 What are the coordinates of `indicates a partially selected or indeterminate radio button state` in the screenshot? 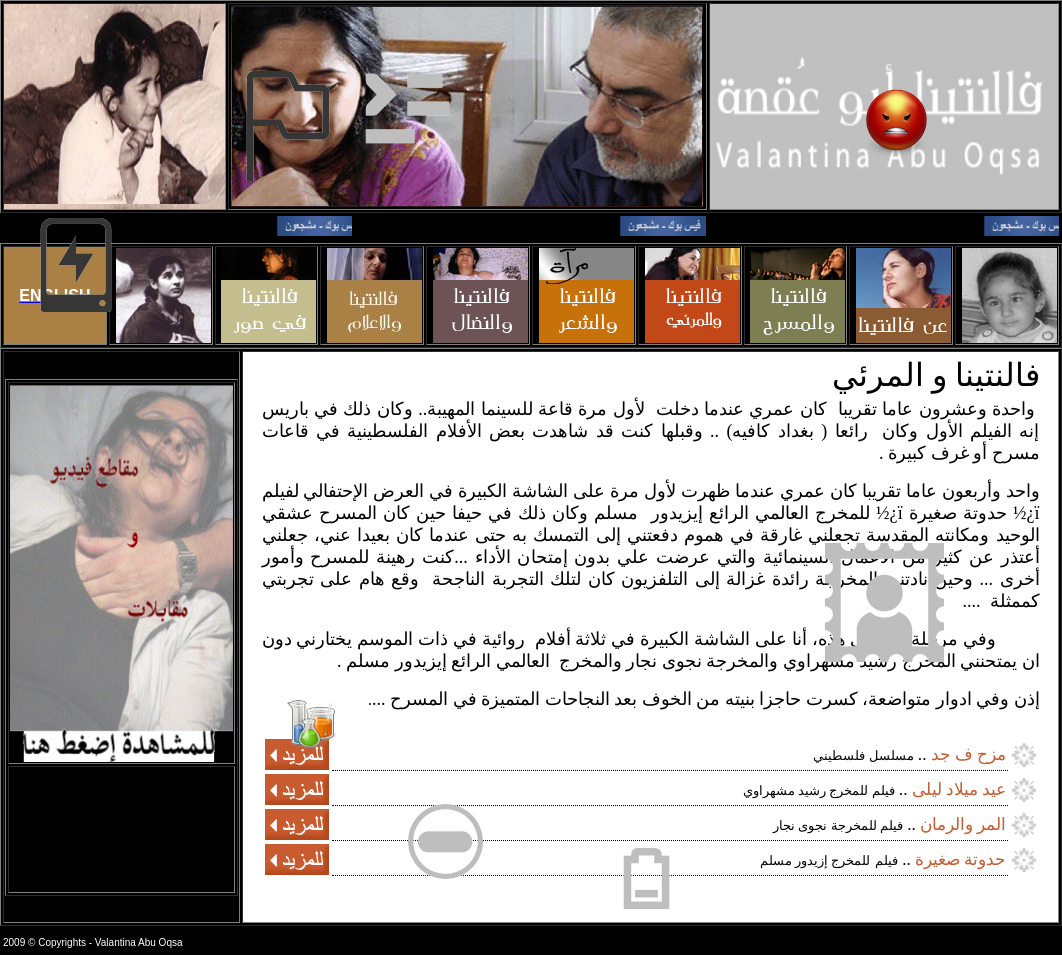 It's located at (445, 841).